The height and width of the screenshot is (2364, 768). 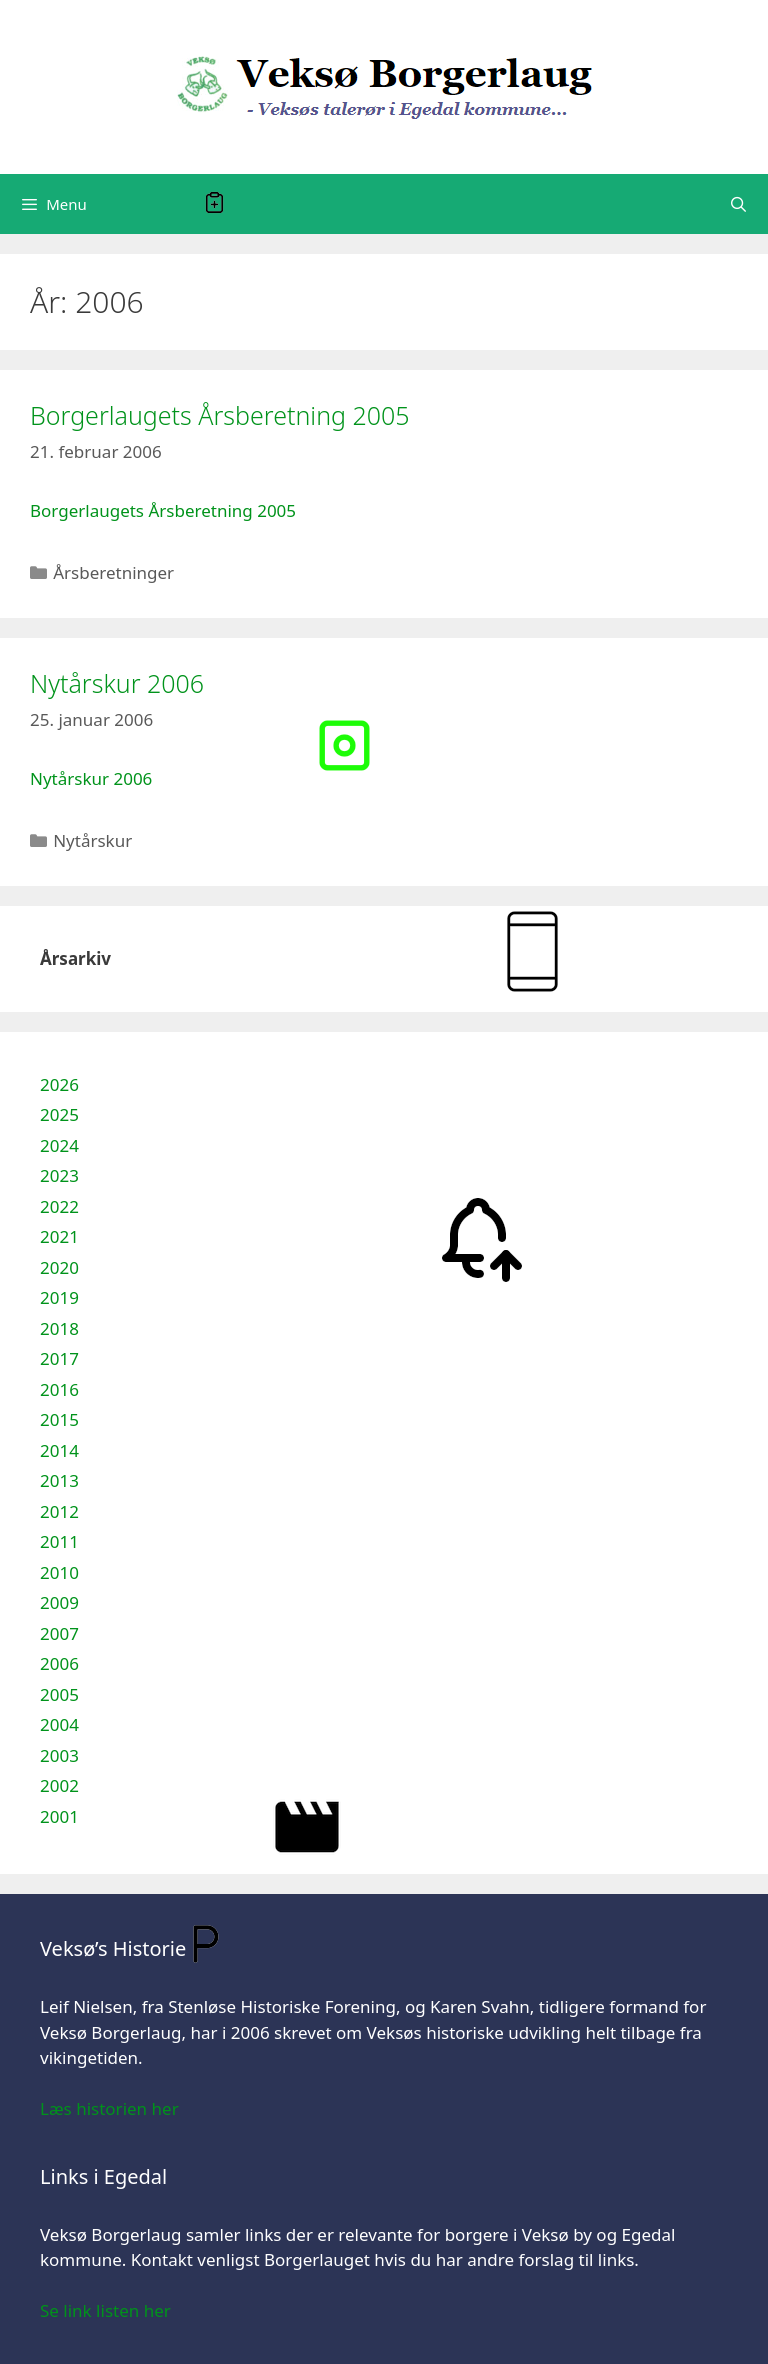 What do you see at coordinates (206, 1944) in the screenshot?
I see `indicates parking availability or location` at bounding box center [206, 1944].